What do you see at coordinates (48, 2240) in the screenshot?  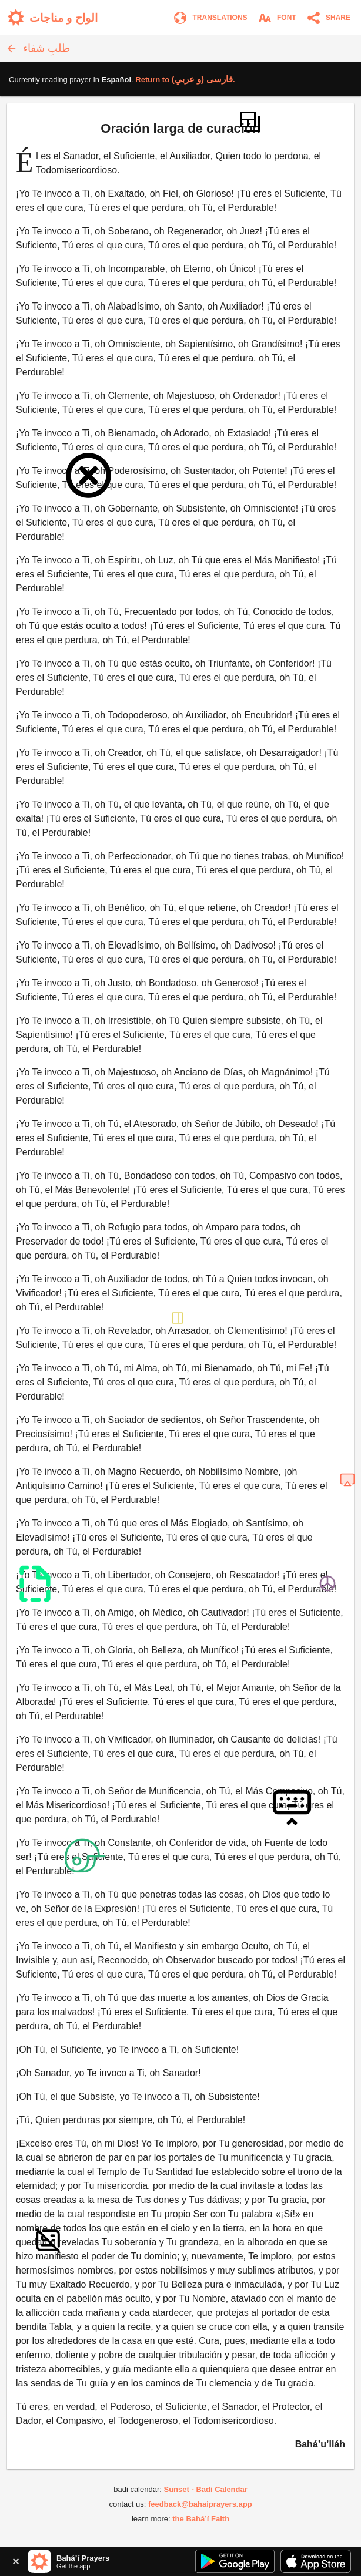 I see `disable identity verification` at bounding box center [48, 2240].